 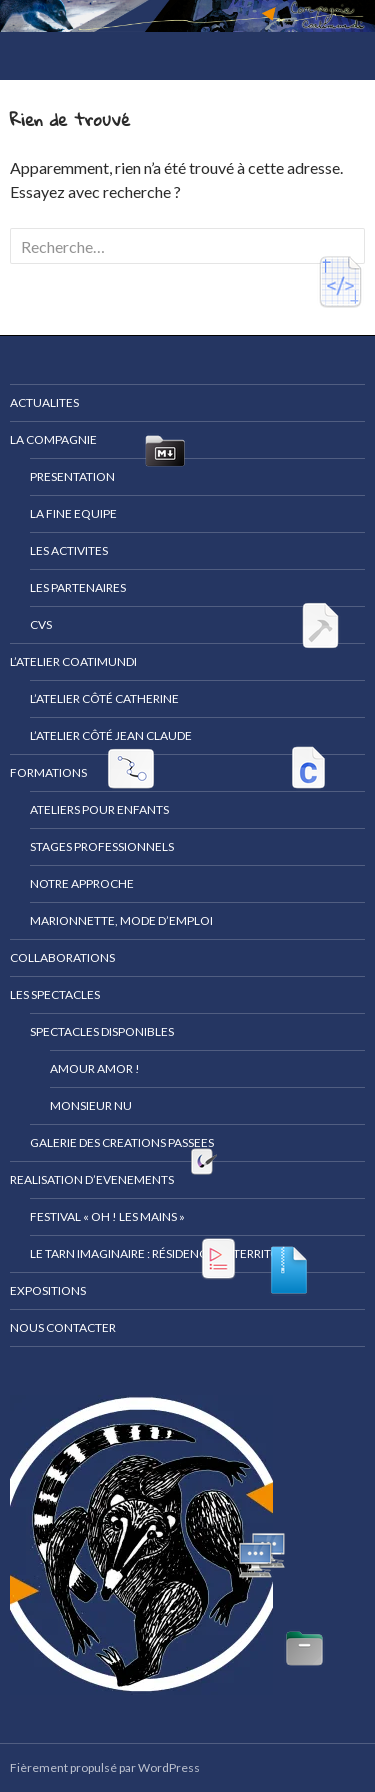 What do you see at coordinates (165, 452) in the screenshot?
I see `folder containing markdown files` at bounding box center [165, 452].